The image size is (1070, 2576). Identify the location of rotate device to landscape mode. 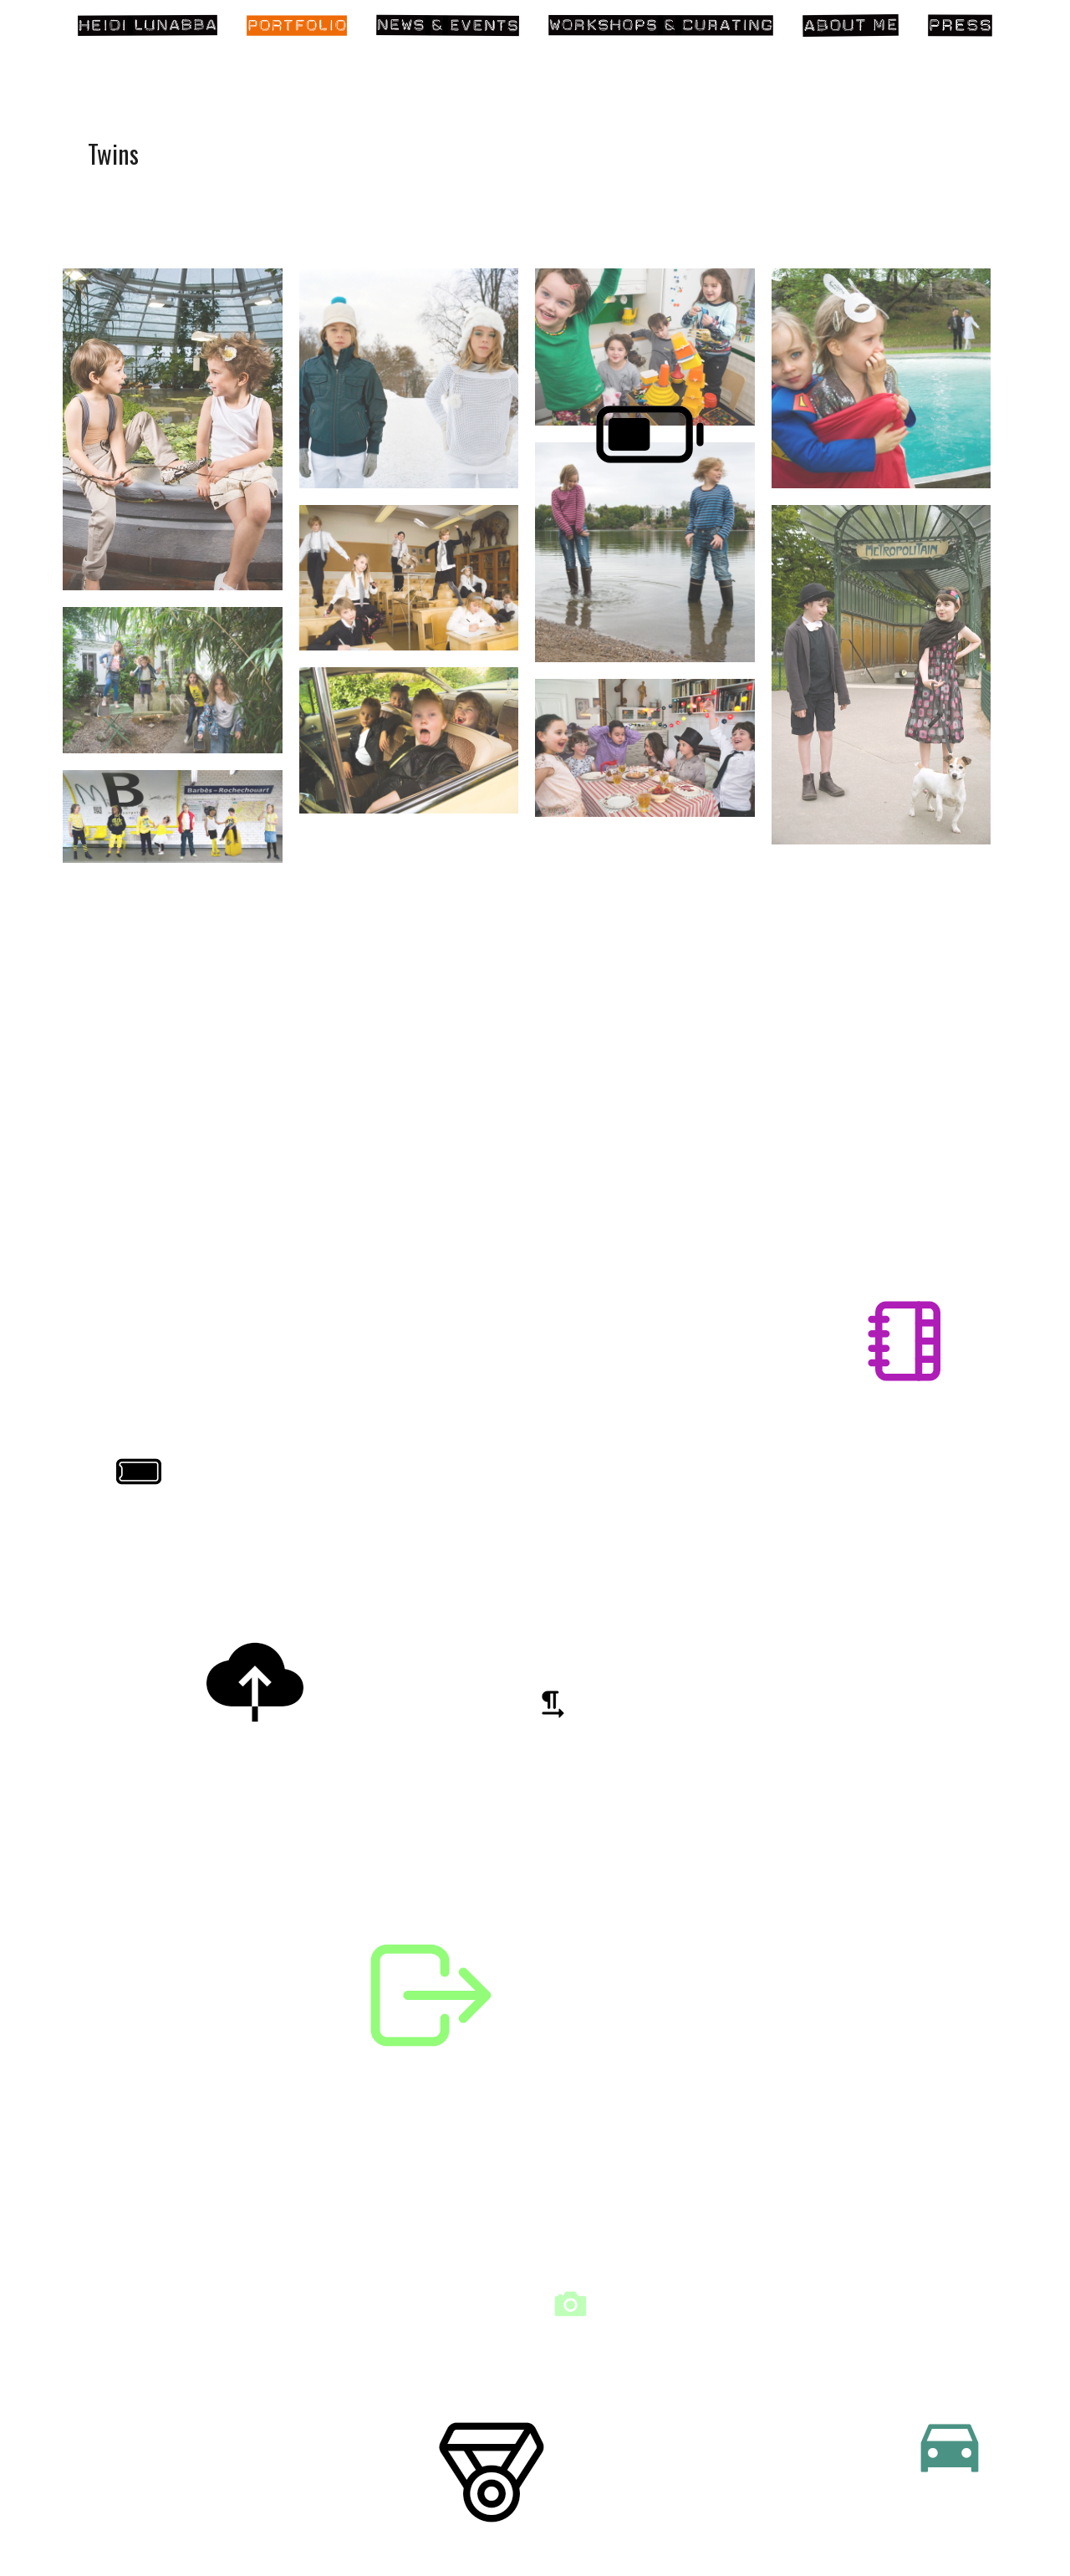
(139, 1472).